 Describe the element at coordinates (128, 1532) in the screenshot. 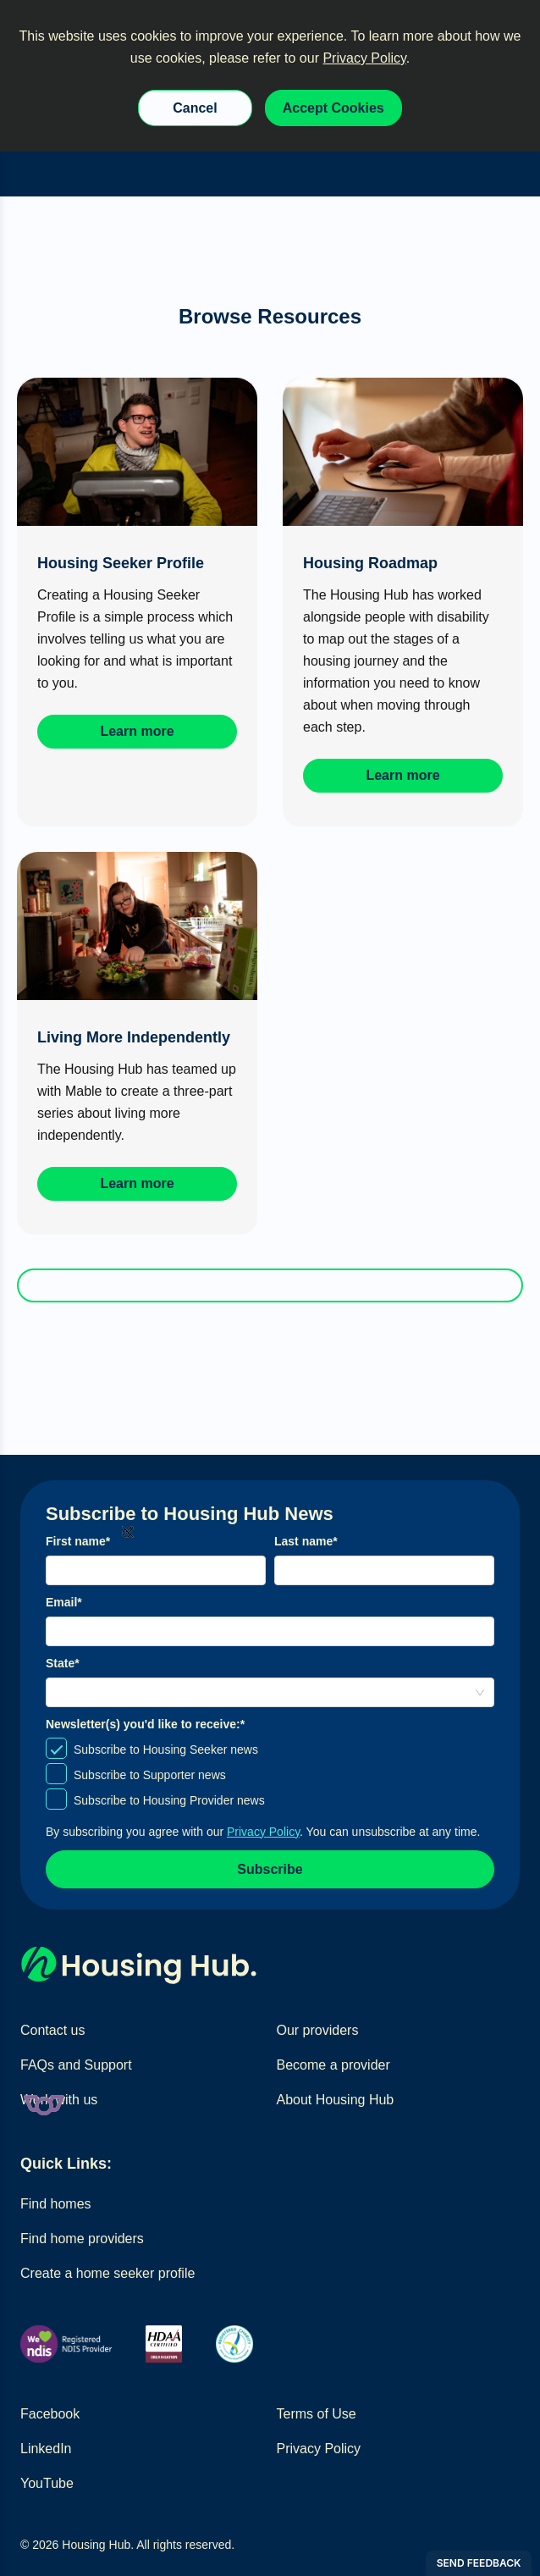

I see `editing is disabled or unavailable` at that location.